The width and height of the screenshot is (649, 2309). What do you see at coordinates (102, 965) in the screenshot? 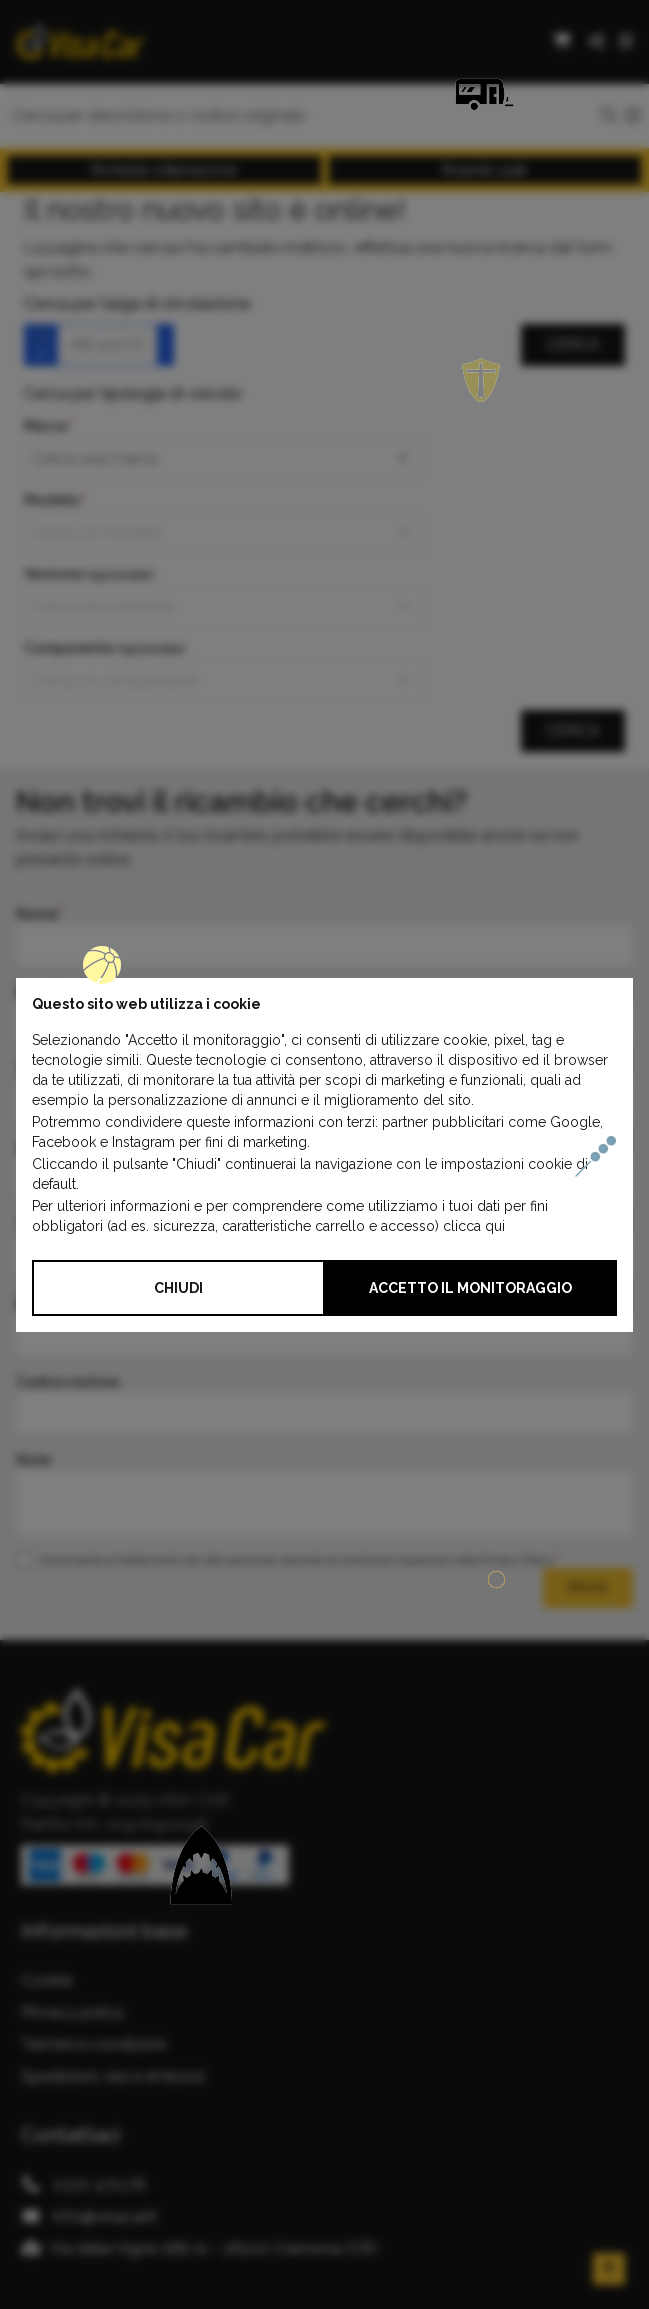
I see `access beach or summer-themed games` at bounding box center [102, 965].